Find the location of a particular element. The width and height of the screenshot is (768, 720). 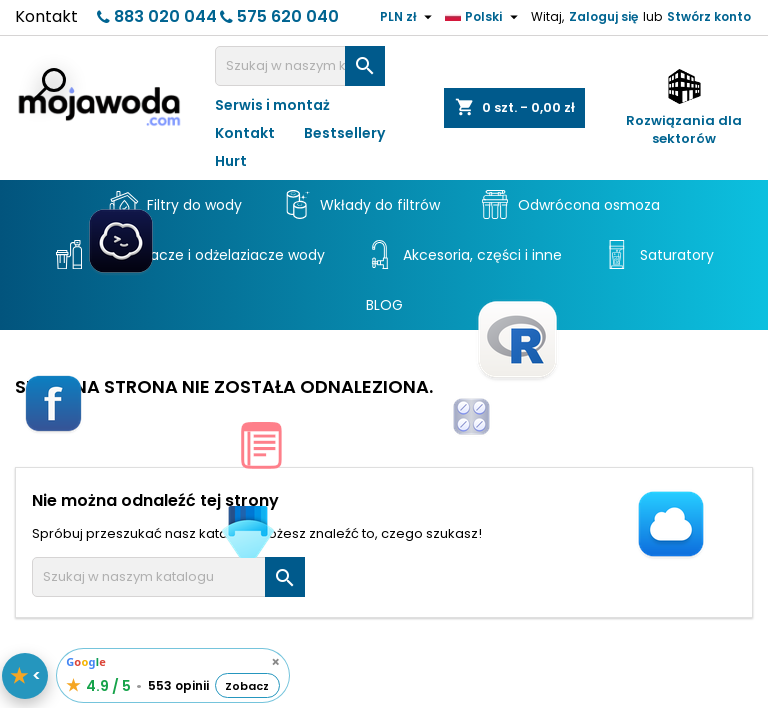

open facebook in browser is located at coordinates (53, 403).